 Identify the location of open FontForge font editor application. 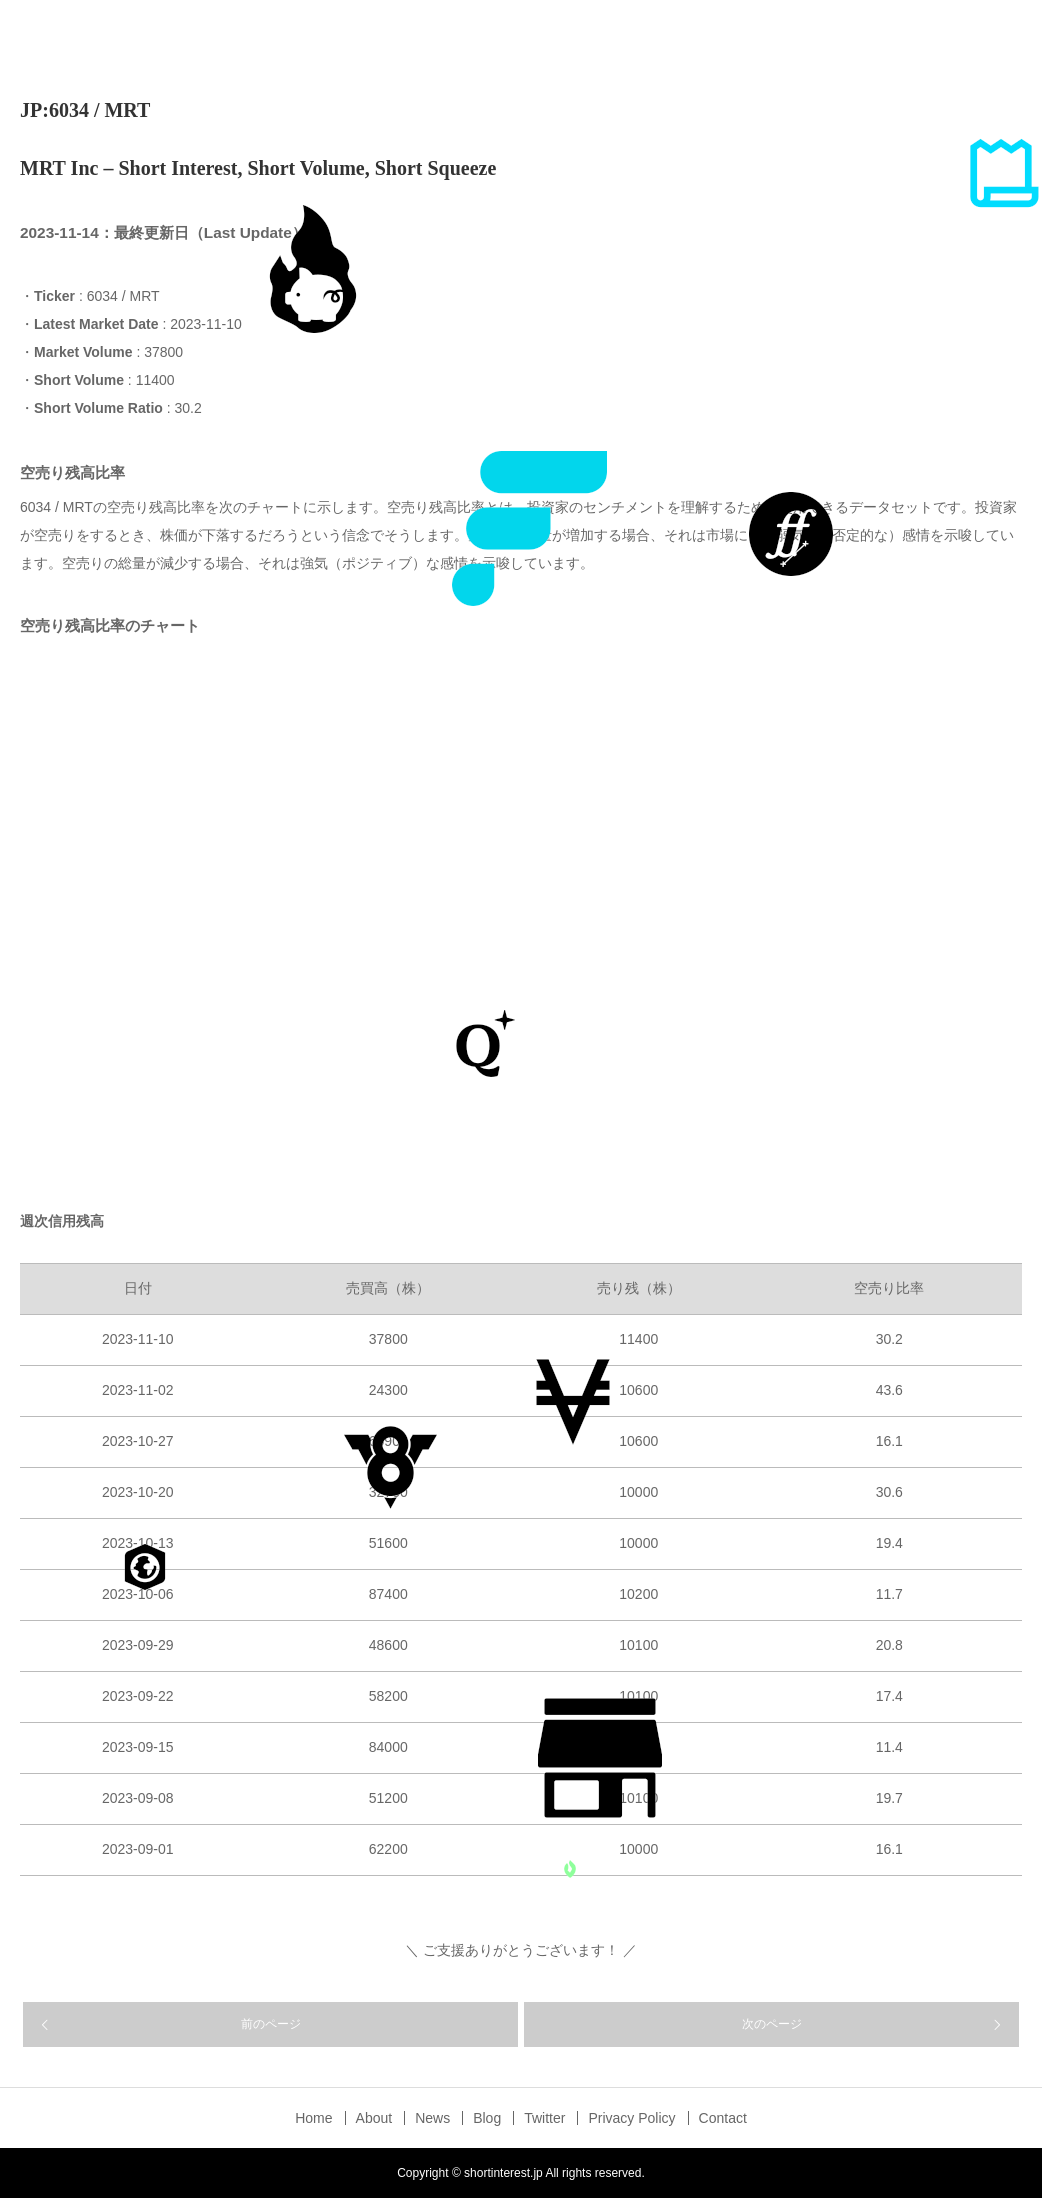
(791, 534).